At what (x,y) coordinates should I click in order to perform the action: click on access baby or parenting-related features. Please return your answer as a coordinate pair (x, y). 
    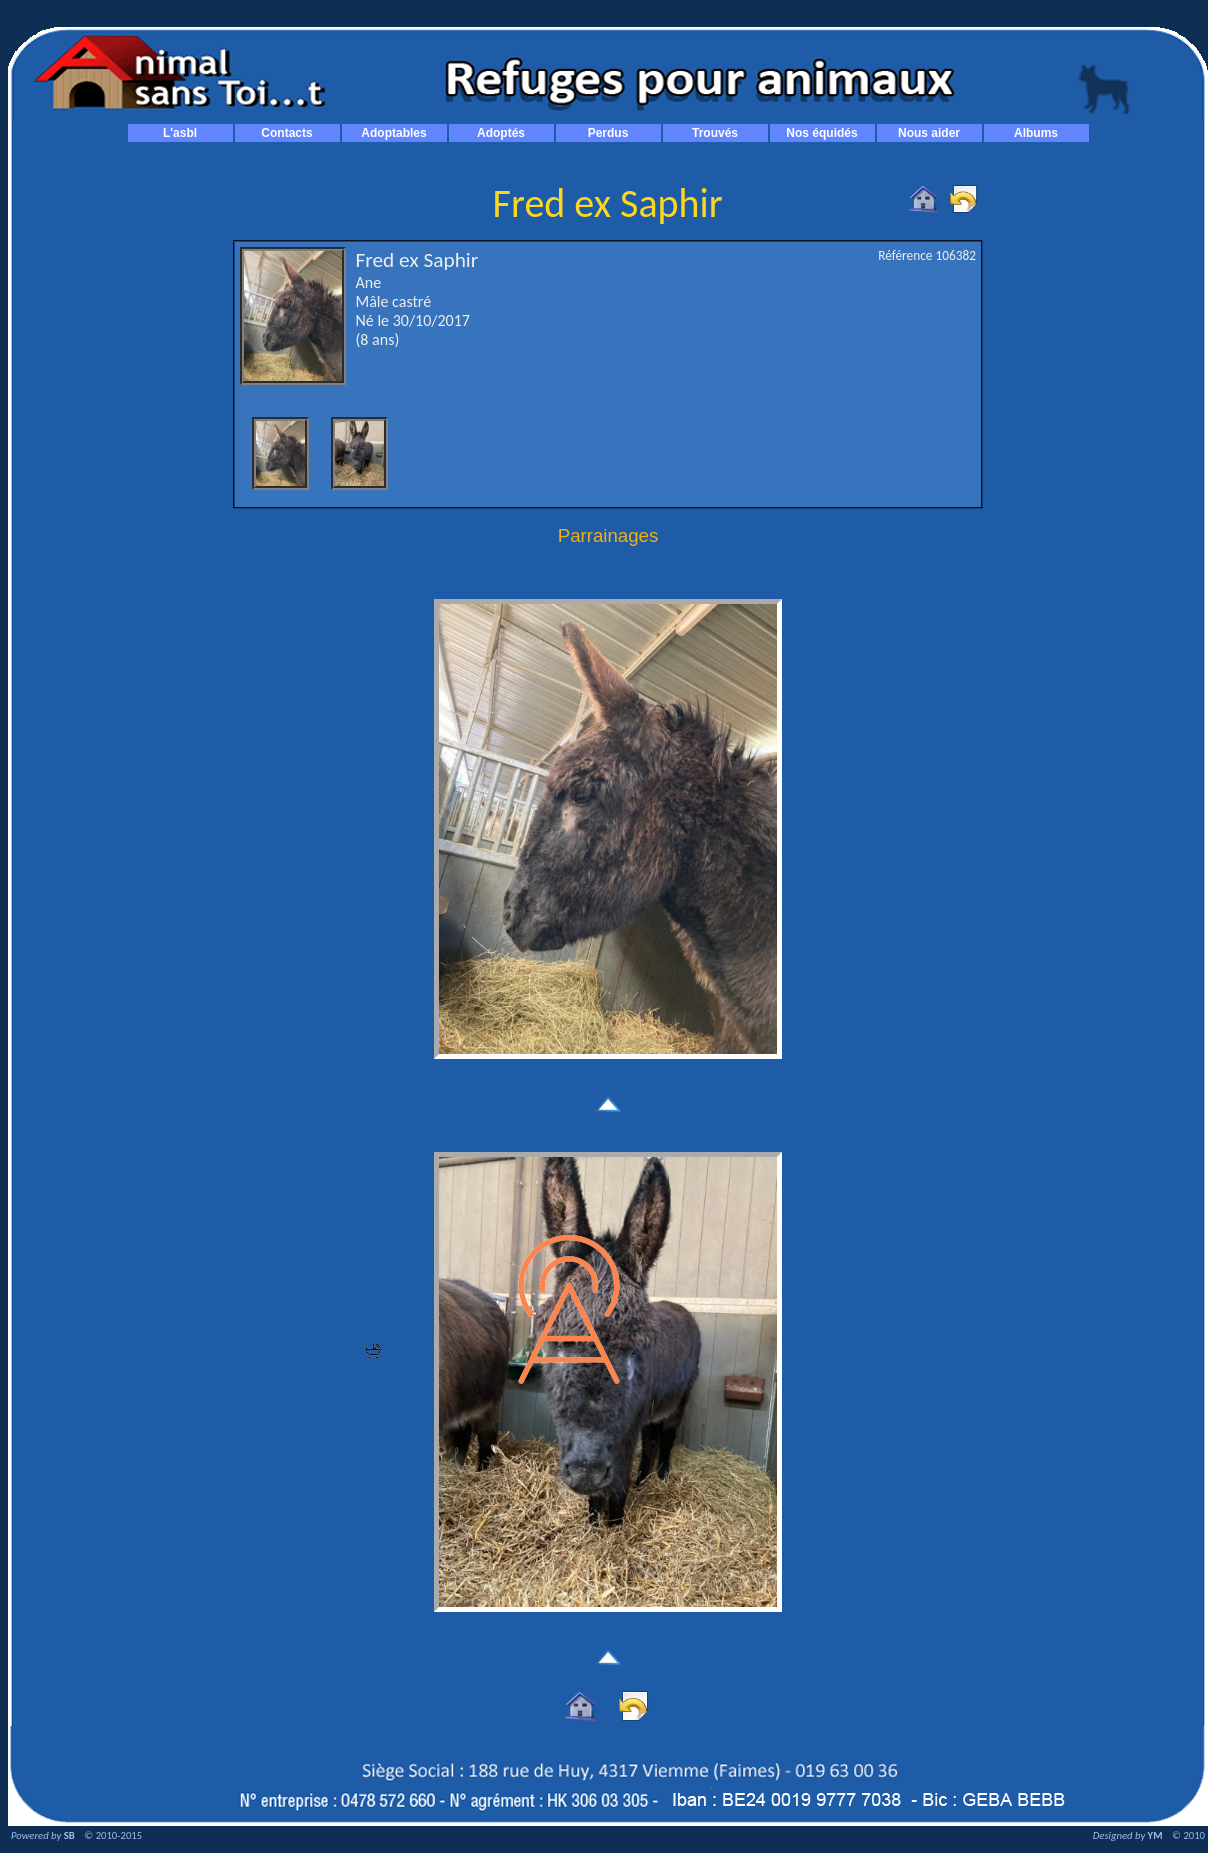
    Looking at the image, I should click on (372, 1350).